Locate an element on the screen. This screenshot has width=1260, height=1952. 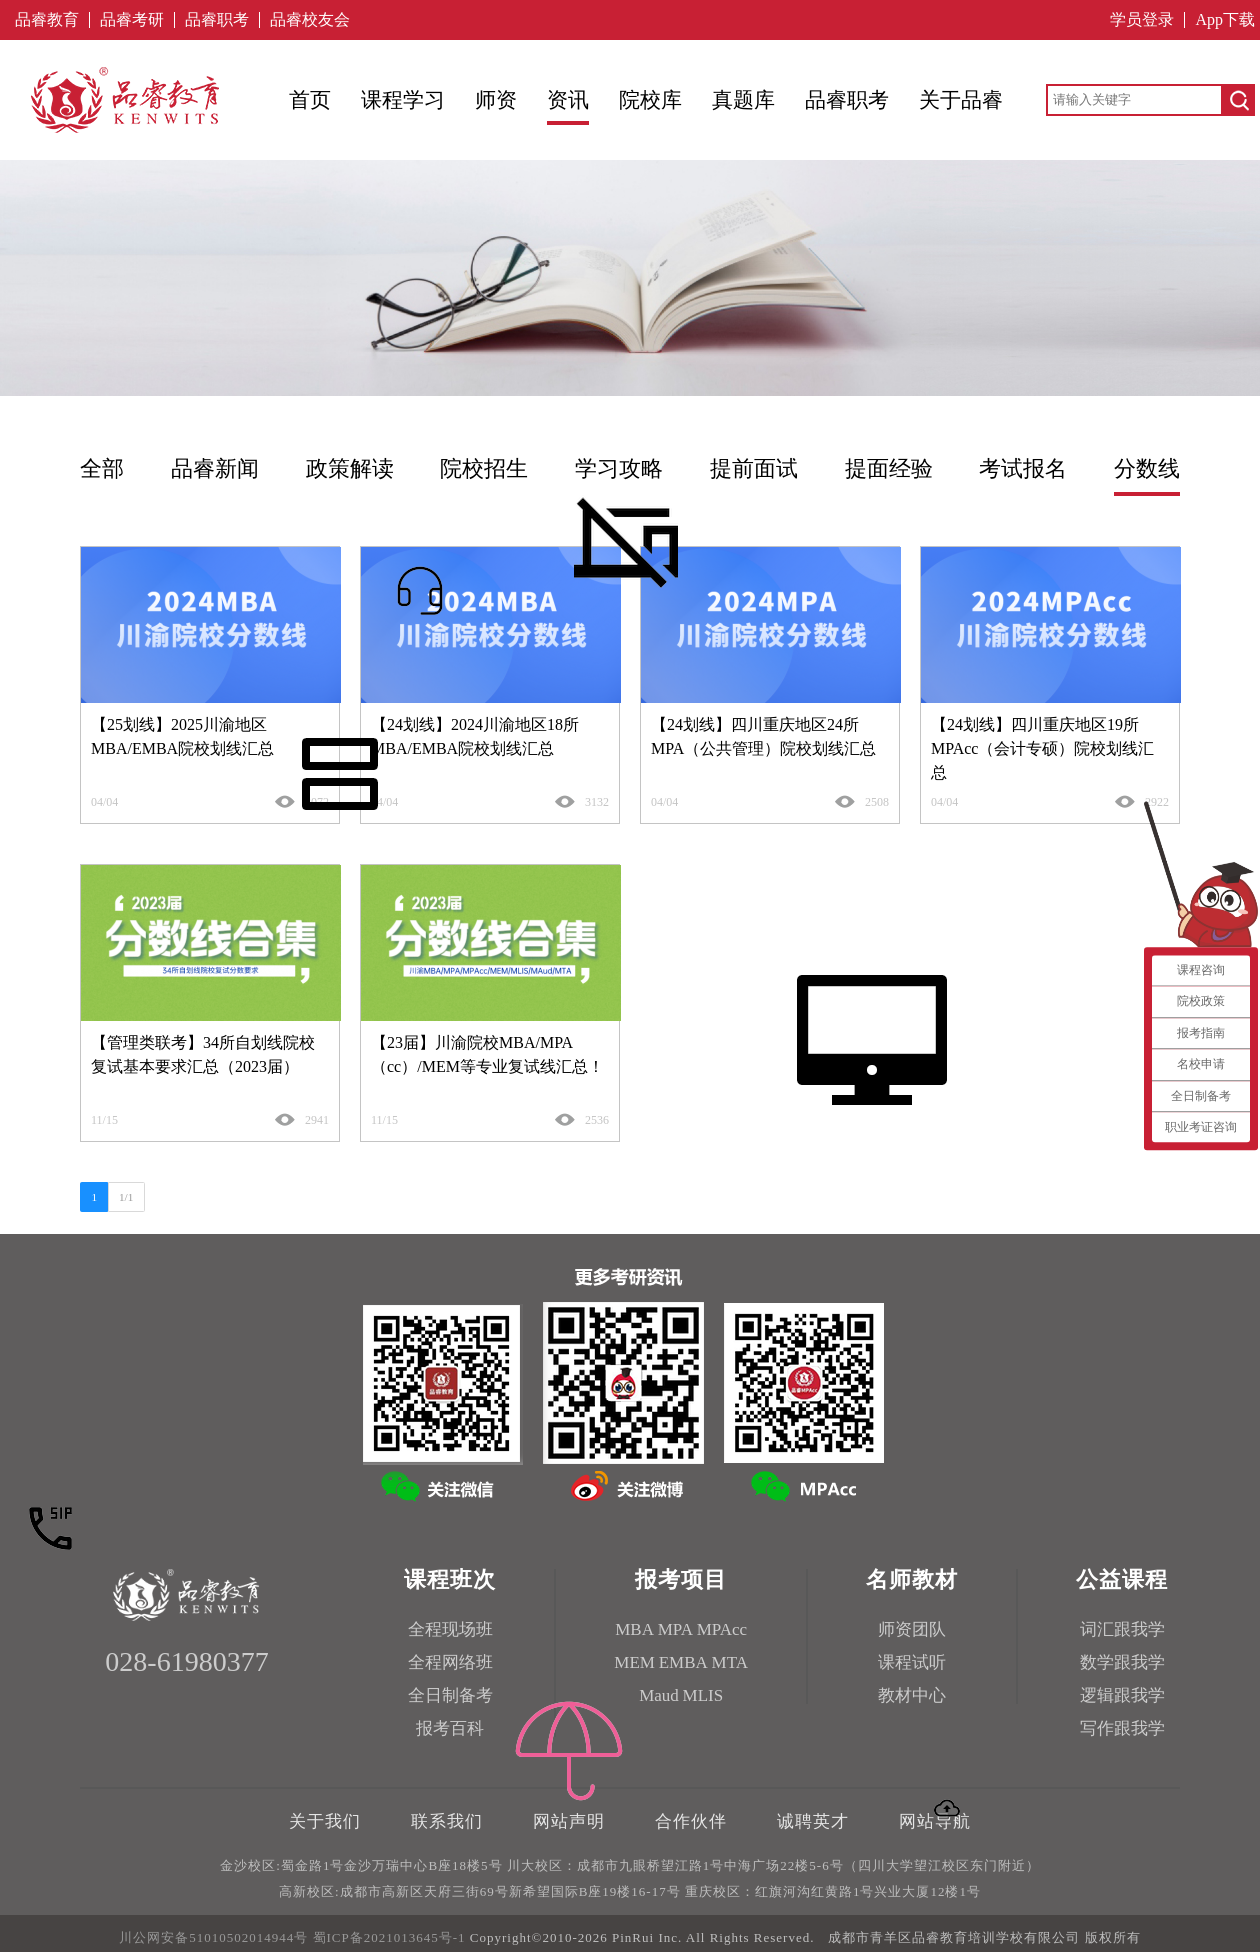
upload file to cloud storage is located at coordinates (947, 1808).